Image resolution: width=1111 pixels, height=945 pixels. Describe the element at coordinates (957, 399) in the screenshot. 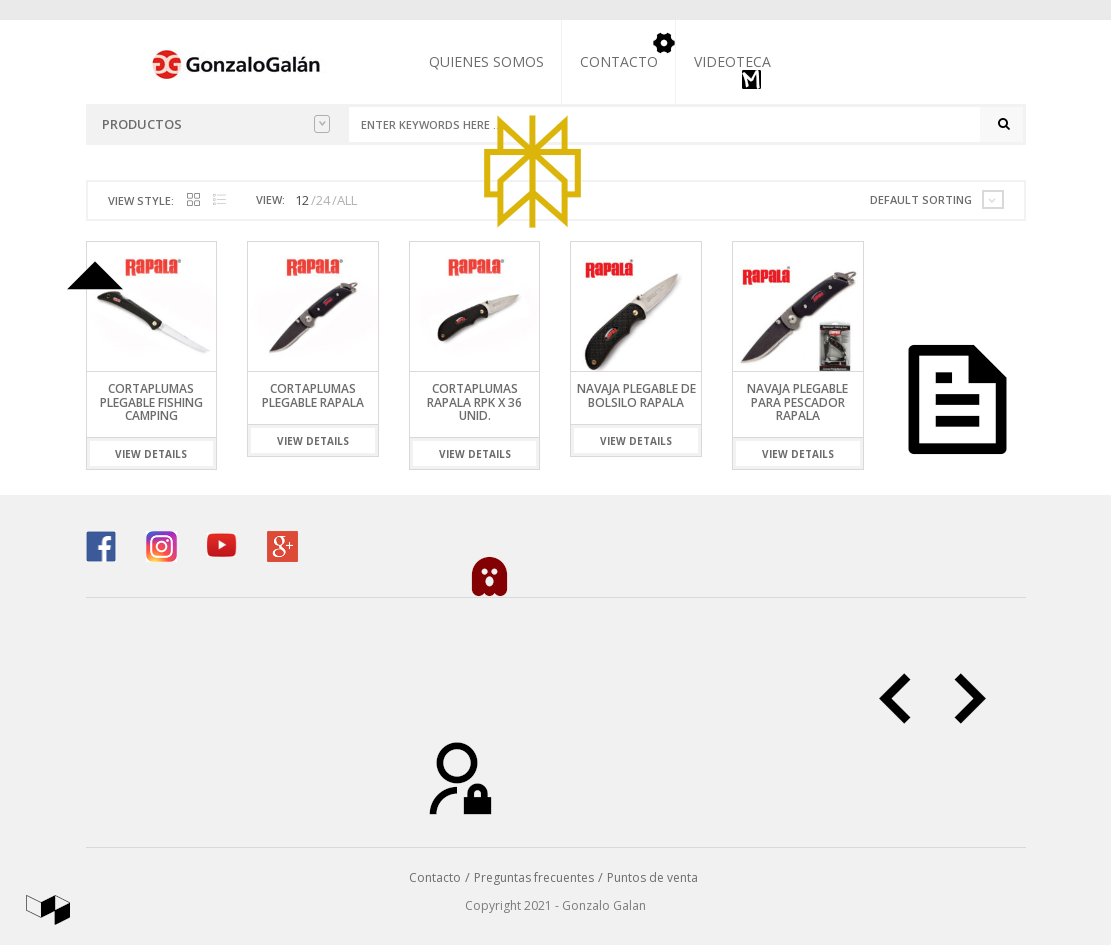

I see `view document contents` at that location.